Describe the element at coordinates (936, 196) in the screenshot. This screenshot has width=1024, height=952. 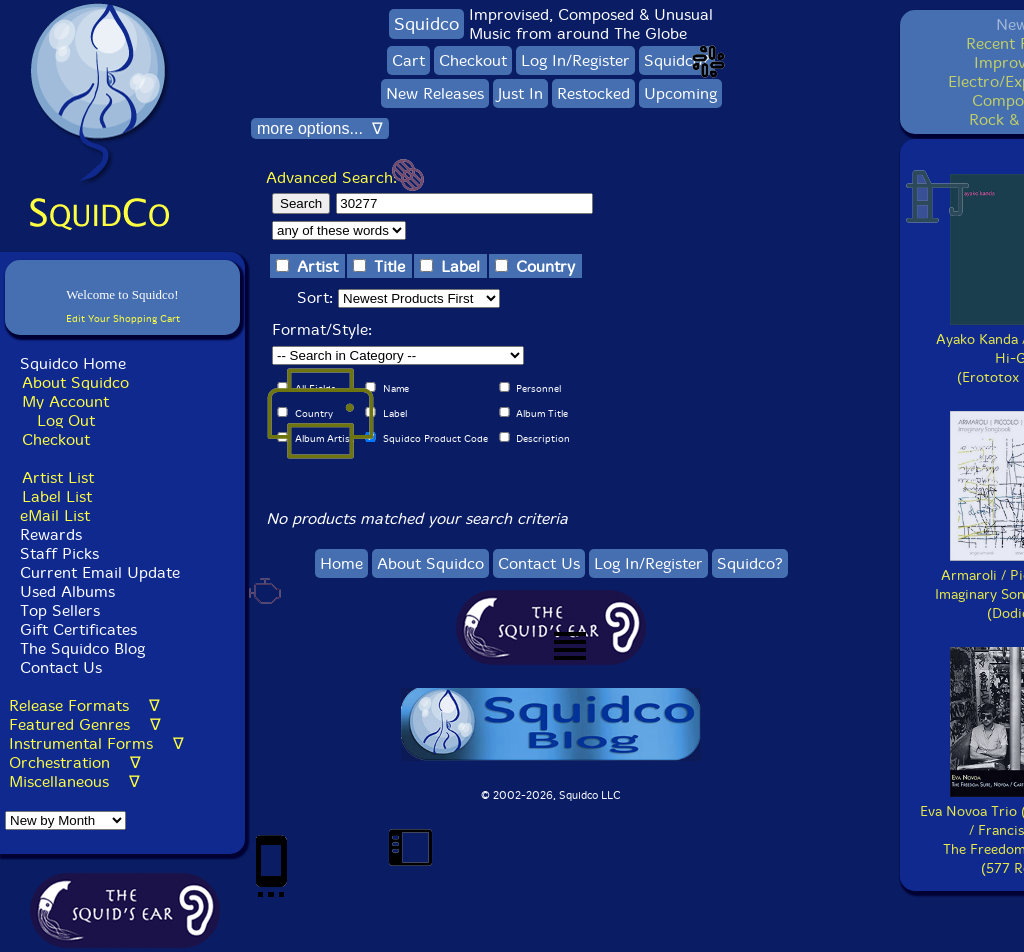
I see `construction or building in progress` at that location.